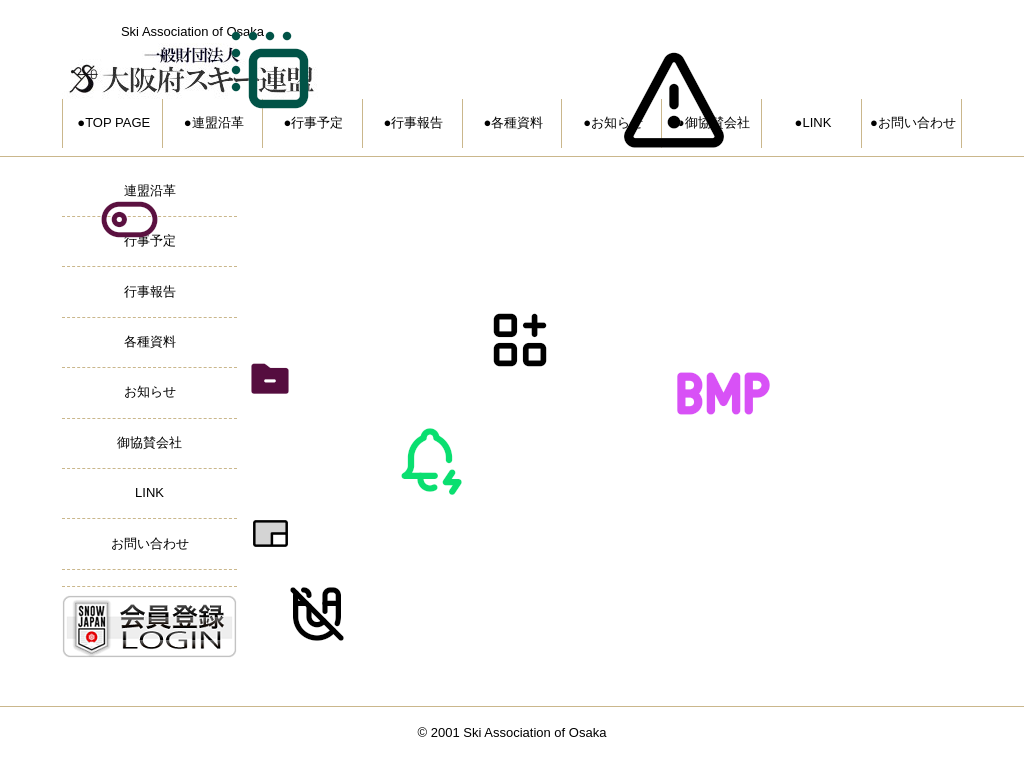 The width and height of the screenshot is (1024, 760). I want to click on indicates a warning or caution state, so click(674, 103).